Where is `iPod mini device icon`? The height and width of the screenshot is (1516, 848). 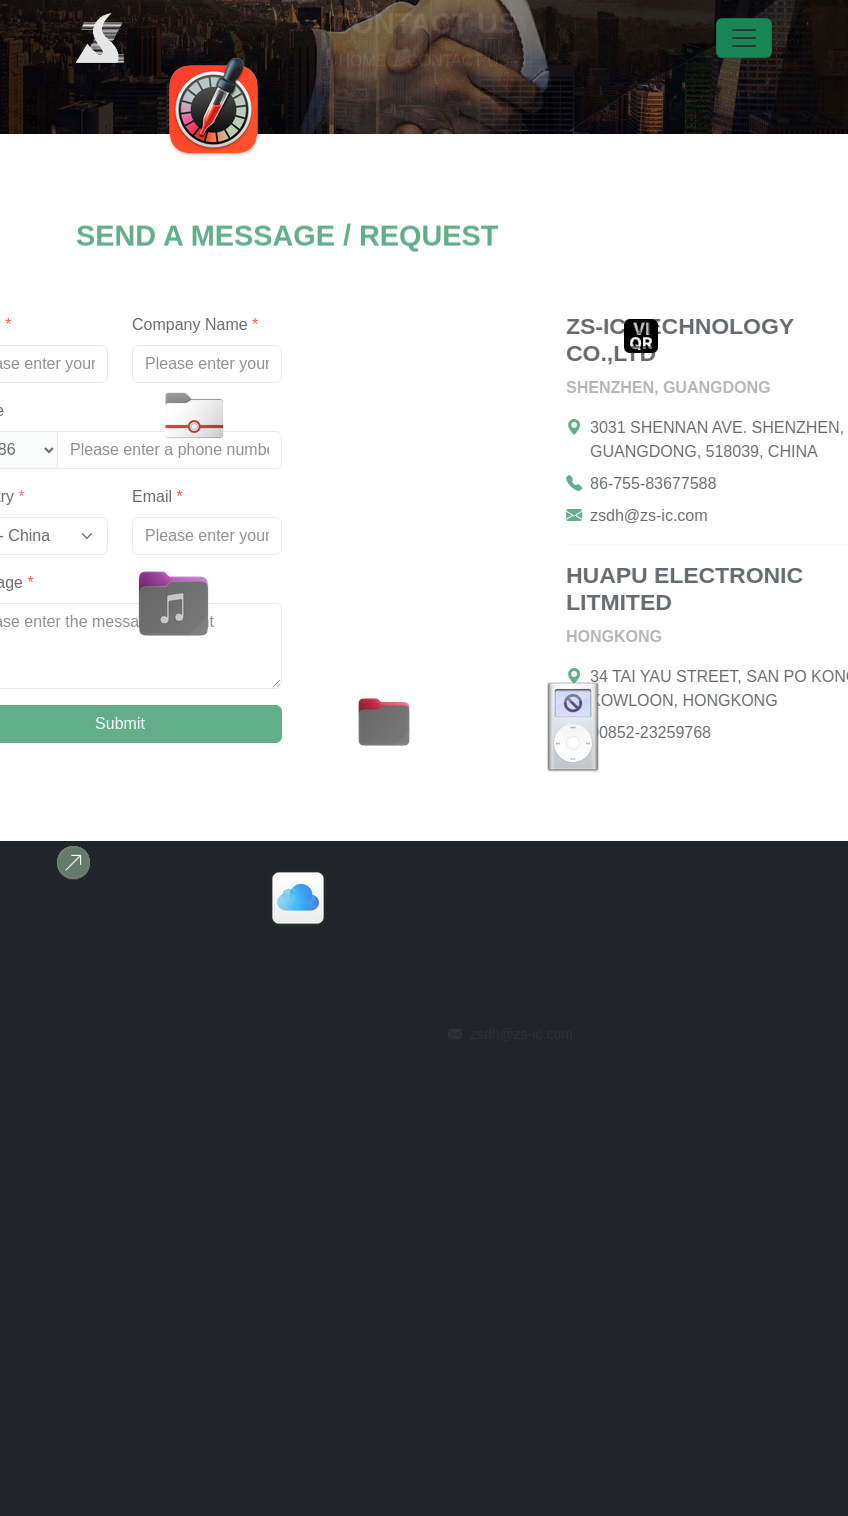 iPod mini device icon is located at coordinates (573, 727).